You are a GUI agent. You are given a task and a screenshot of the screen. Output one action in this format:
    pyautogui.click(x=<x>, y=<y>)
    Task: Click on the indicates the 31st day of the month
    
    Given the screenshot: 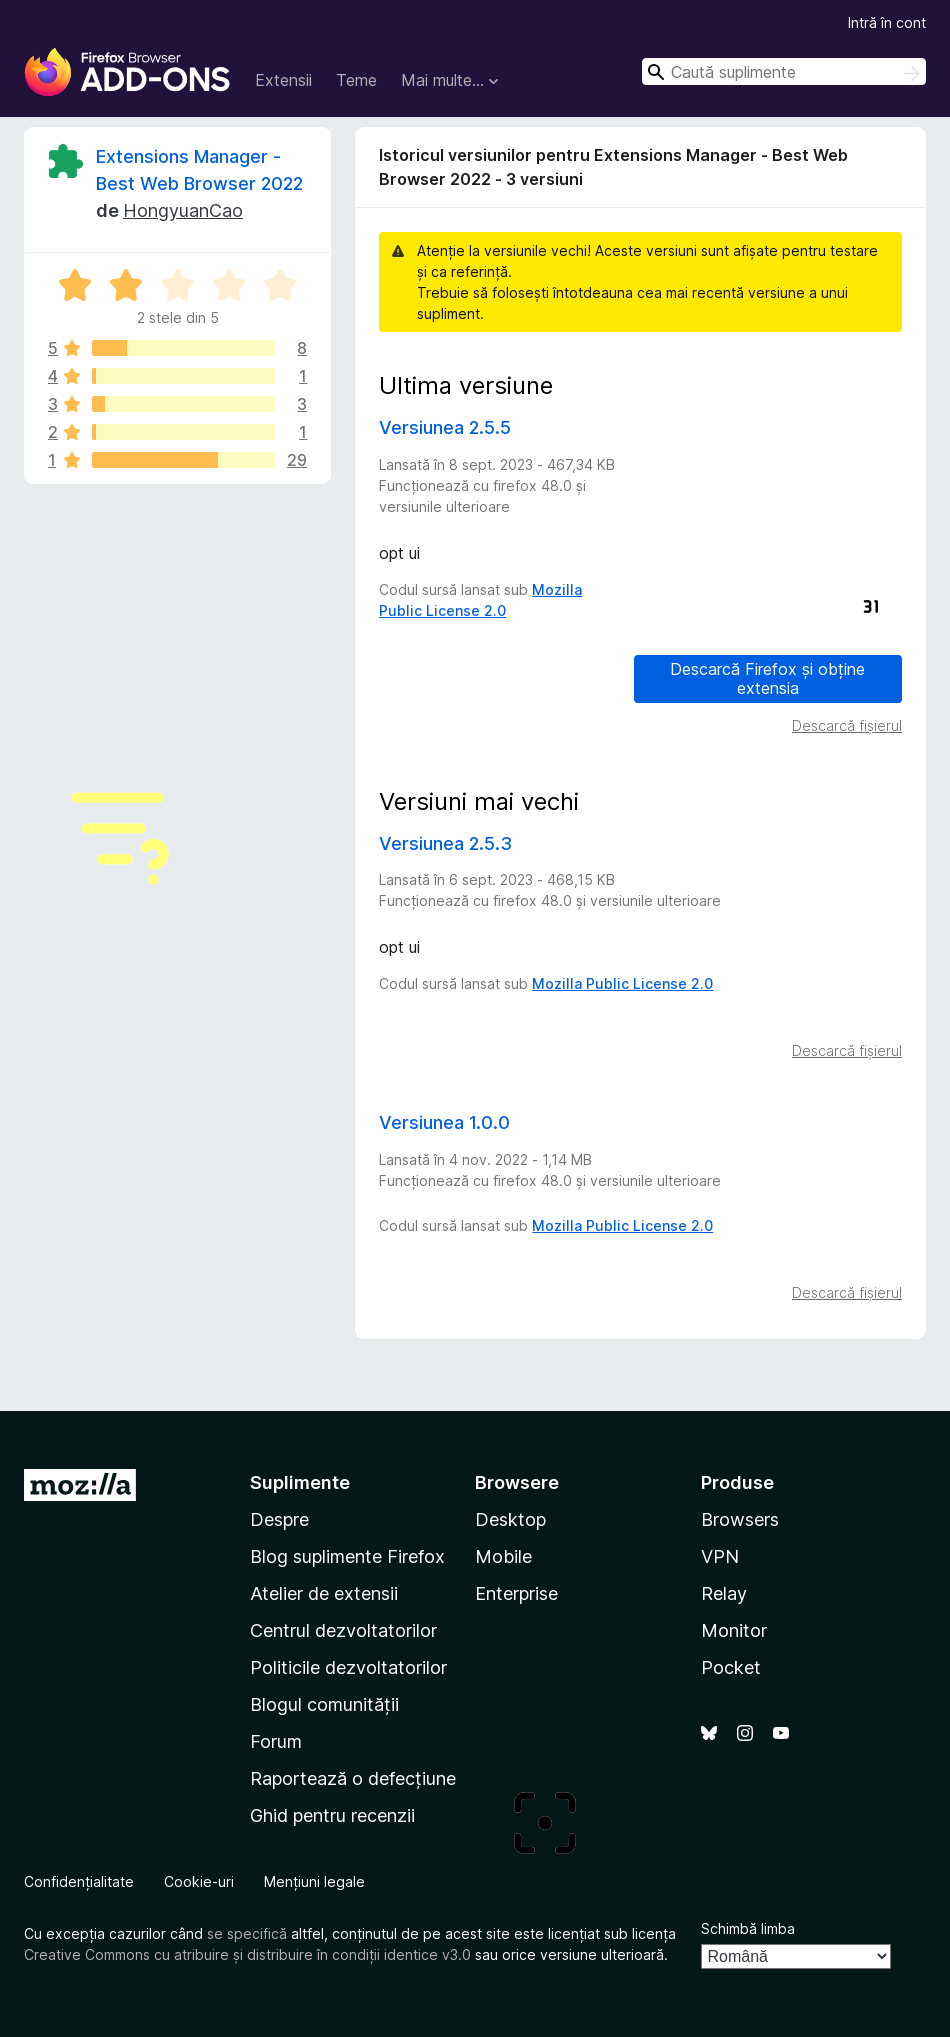 What is the action you would take?
    pyautogui.click(x=871, y=606)
    